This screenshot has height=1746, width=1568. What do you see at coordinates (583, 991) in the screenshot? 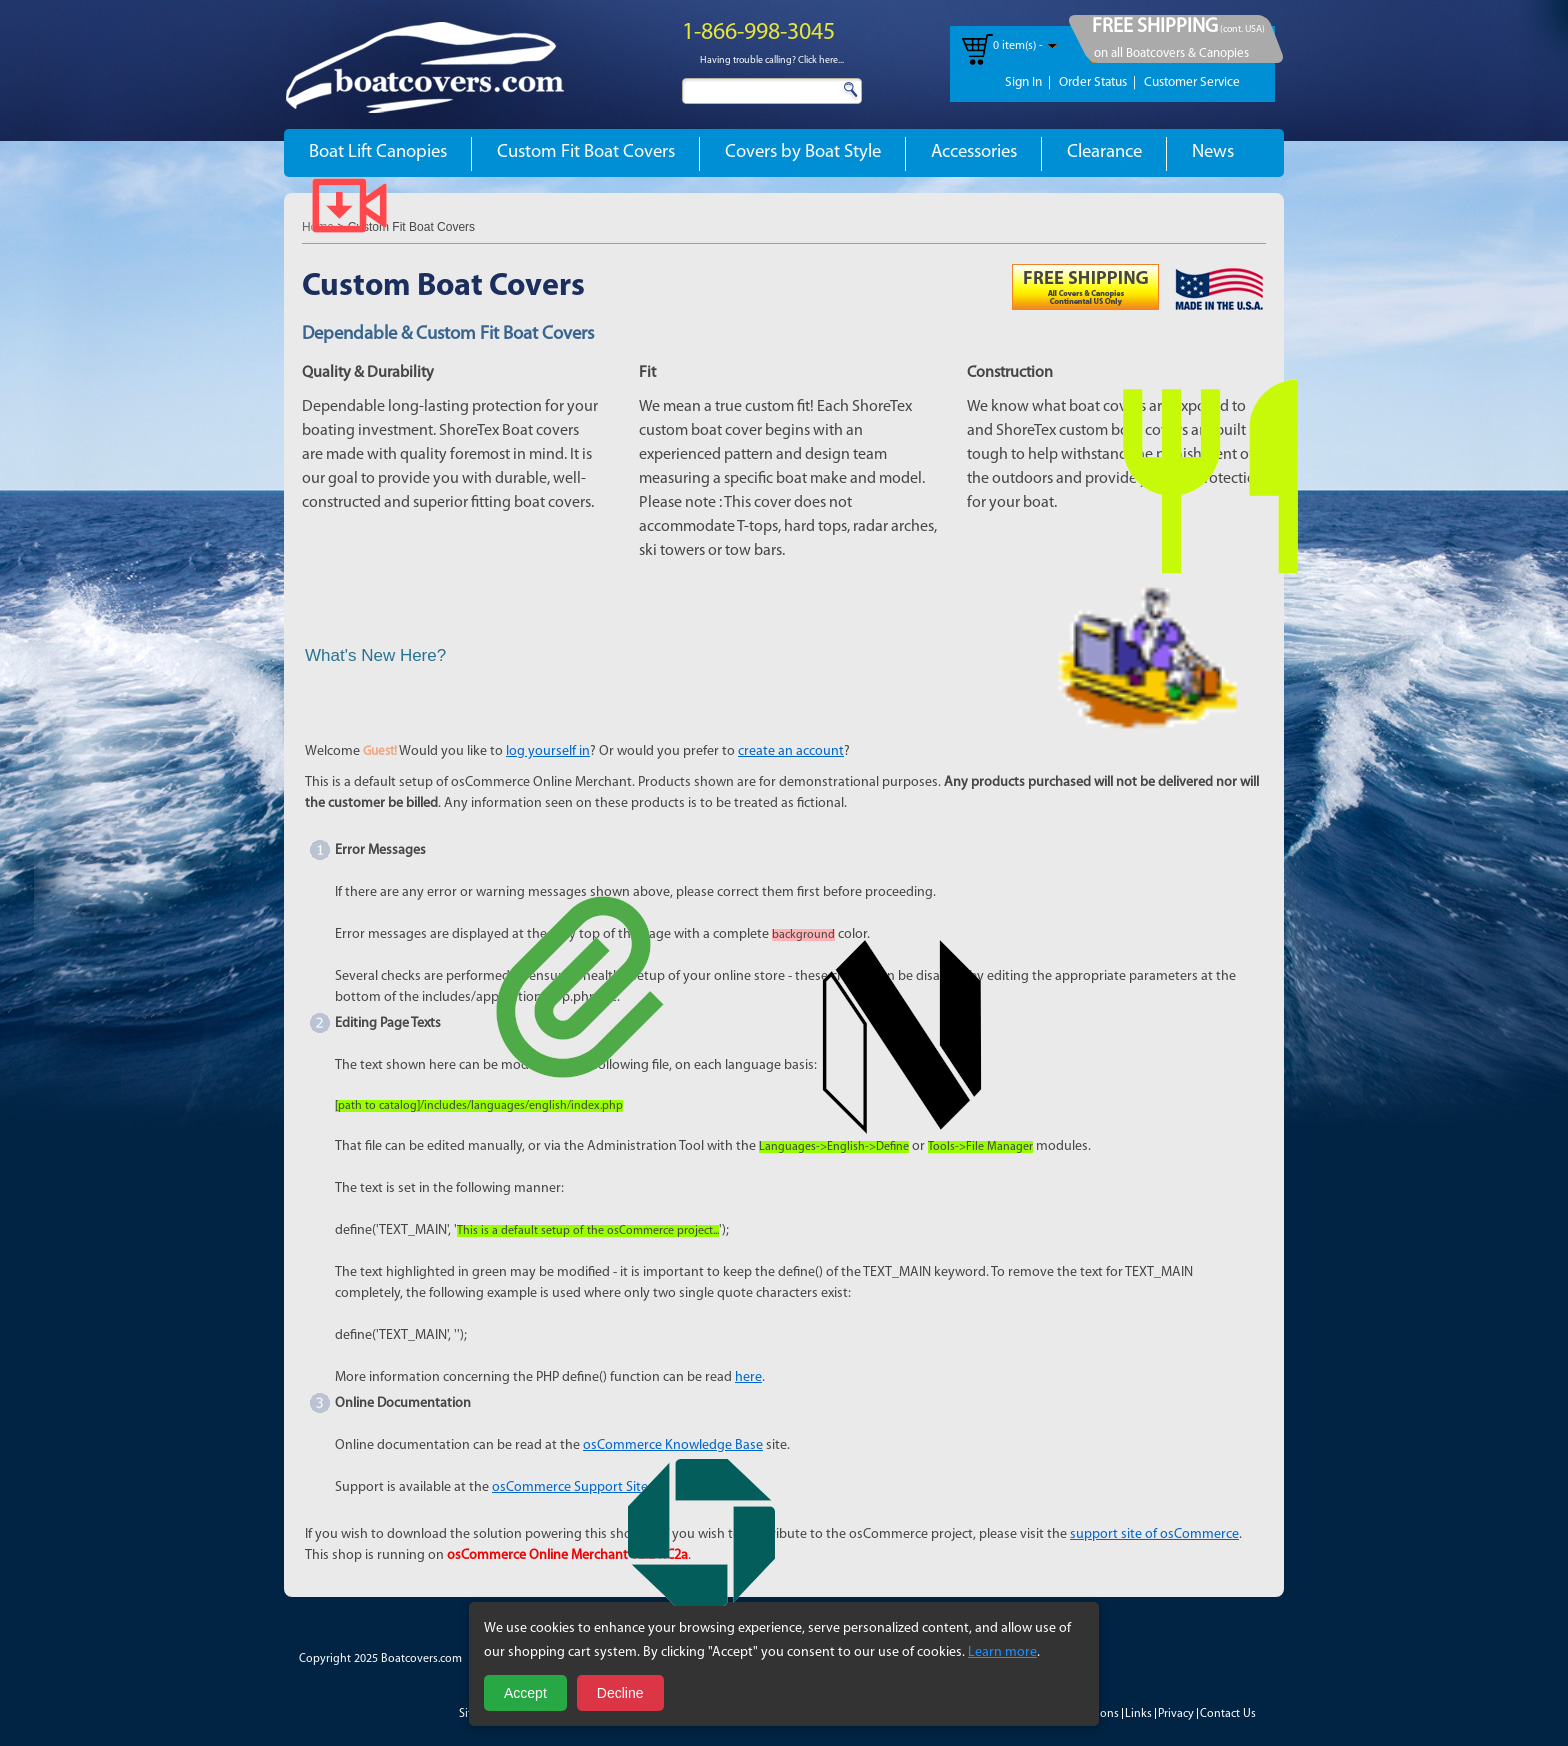
I see `attach a file to your message` at bounding box center [583, 991].